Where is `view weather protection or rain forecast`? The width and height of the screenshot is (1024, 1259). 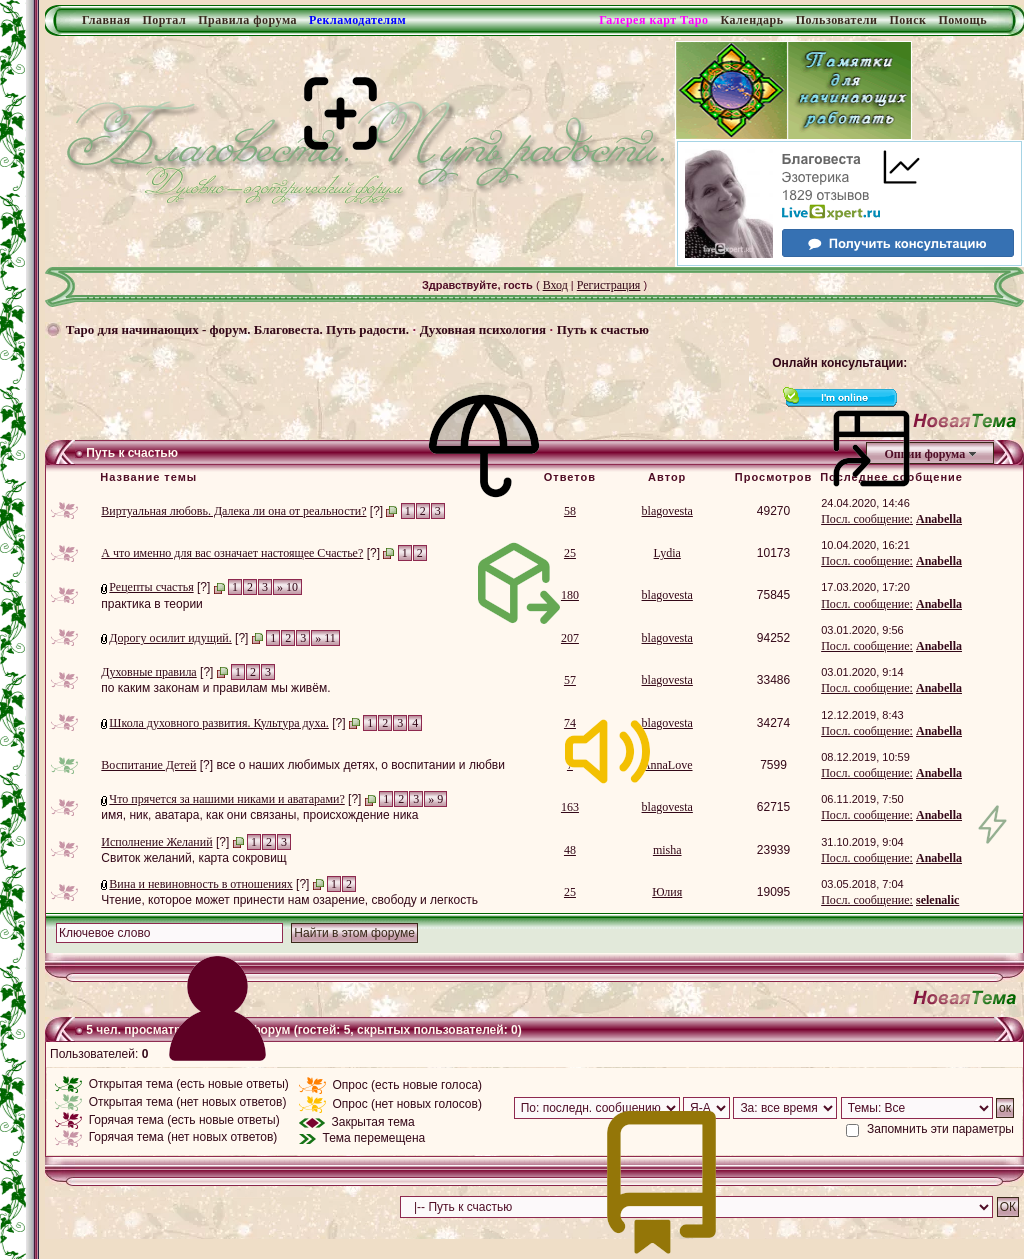 view weather protection or rain forecast is located at coordinates (484, 446).